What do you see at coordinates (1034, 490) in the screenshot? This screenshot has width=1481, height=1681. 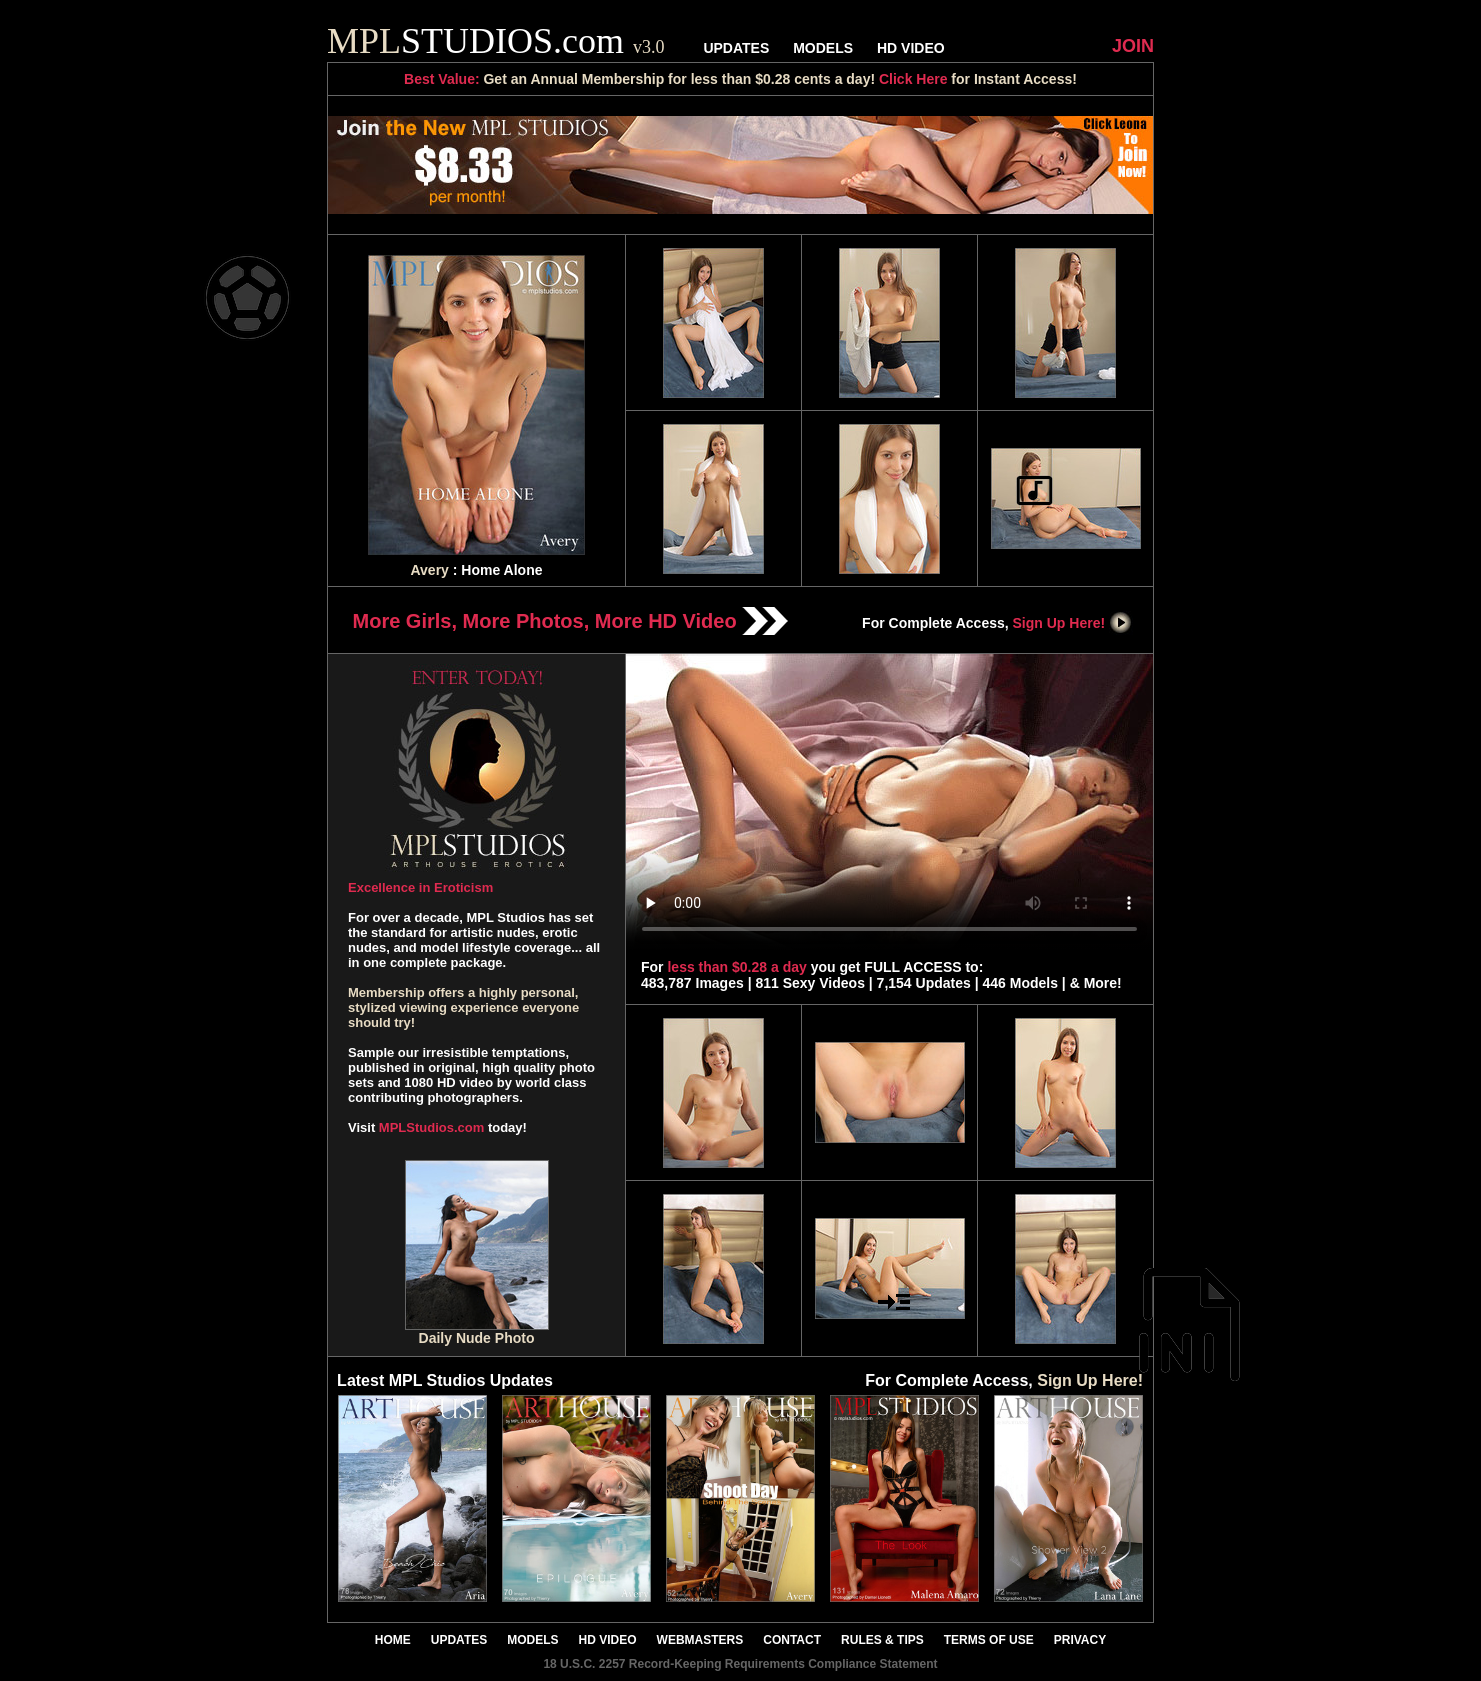 I see `play or browse music videos` at bounding box center [1034, 490].